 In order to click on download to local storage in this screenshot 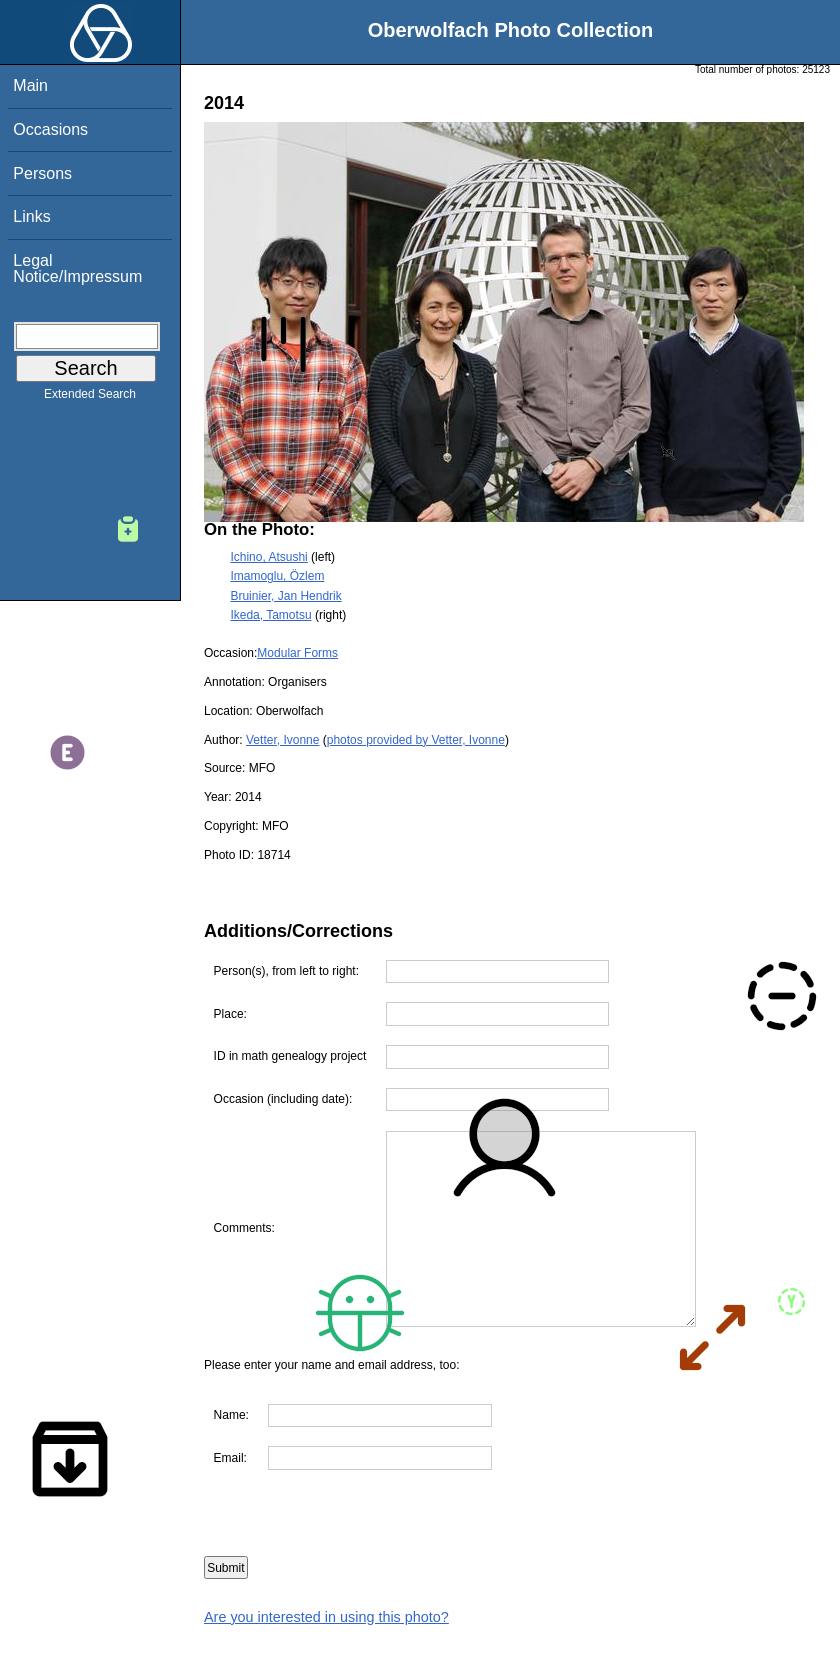, I will do `click(70, 1459)`.